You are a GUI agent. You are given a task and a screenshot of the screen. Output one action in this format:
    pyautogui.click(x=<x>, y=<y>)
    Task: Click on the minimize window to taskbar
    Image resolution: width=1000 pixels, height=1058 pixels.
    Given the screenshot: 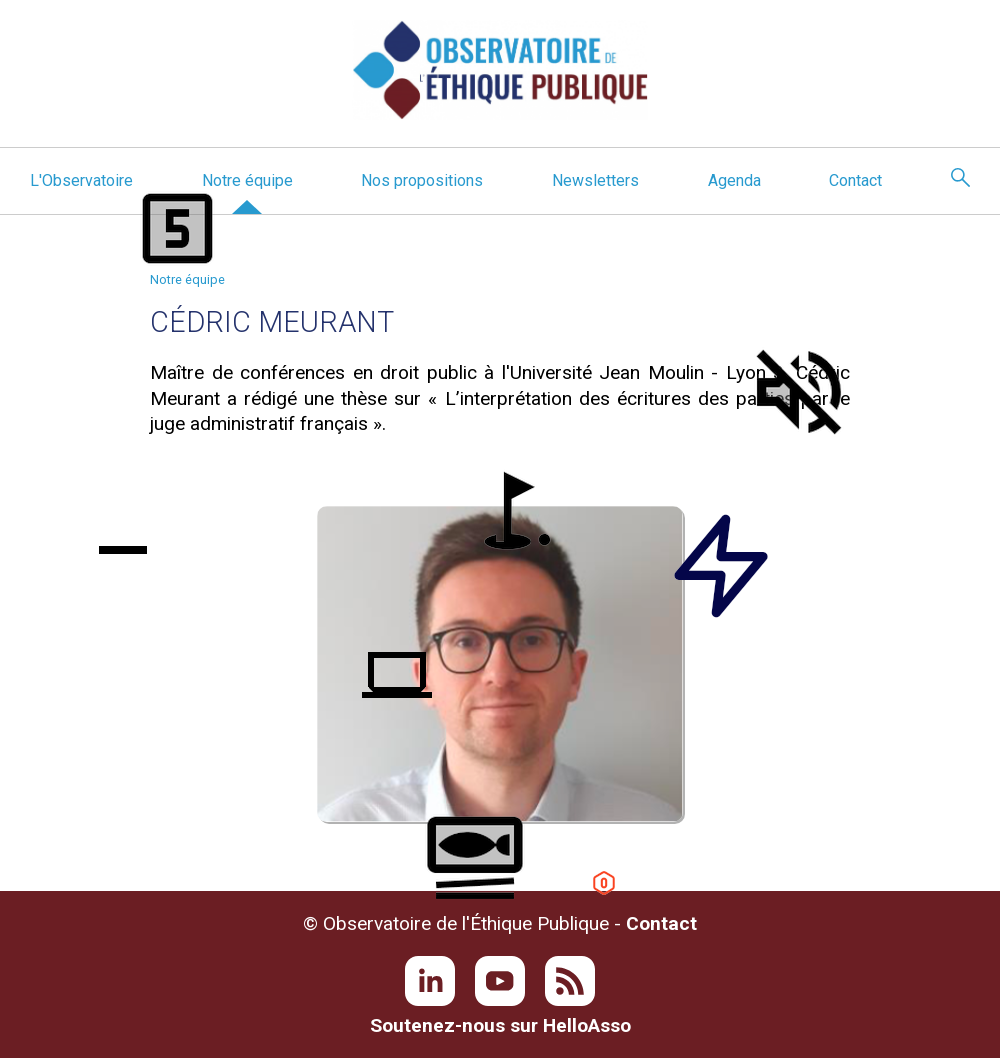 What is the action you would take?
    pyautogui.click(x=123, y=518)
    